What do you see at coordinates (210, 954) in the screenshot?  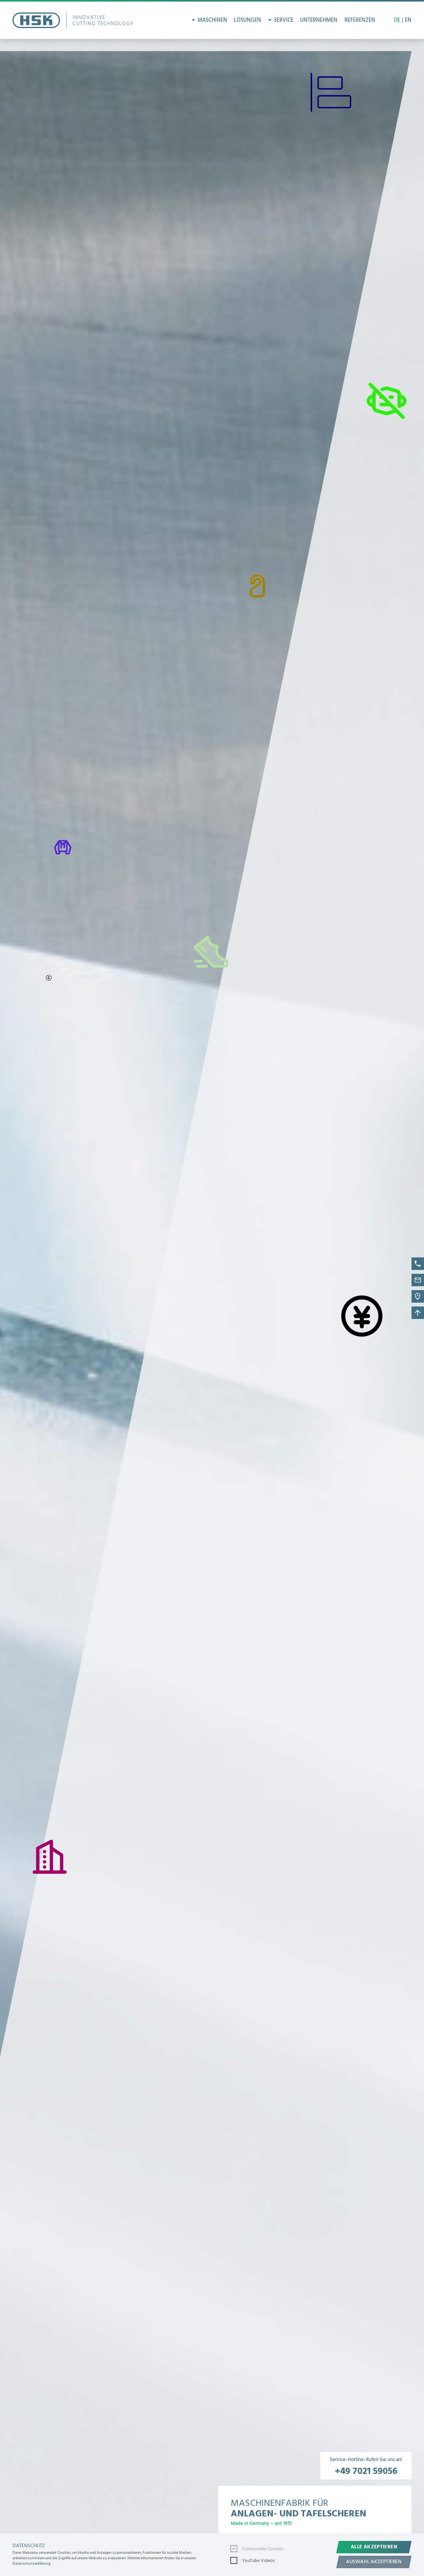 I see `start a run or workout activity` at bounding box center [210, 954].